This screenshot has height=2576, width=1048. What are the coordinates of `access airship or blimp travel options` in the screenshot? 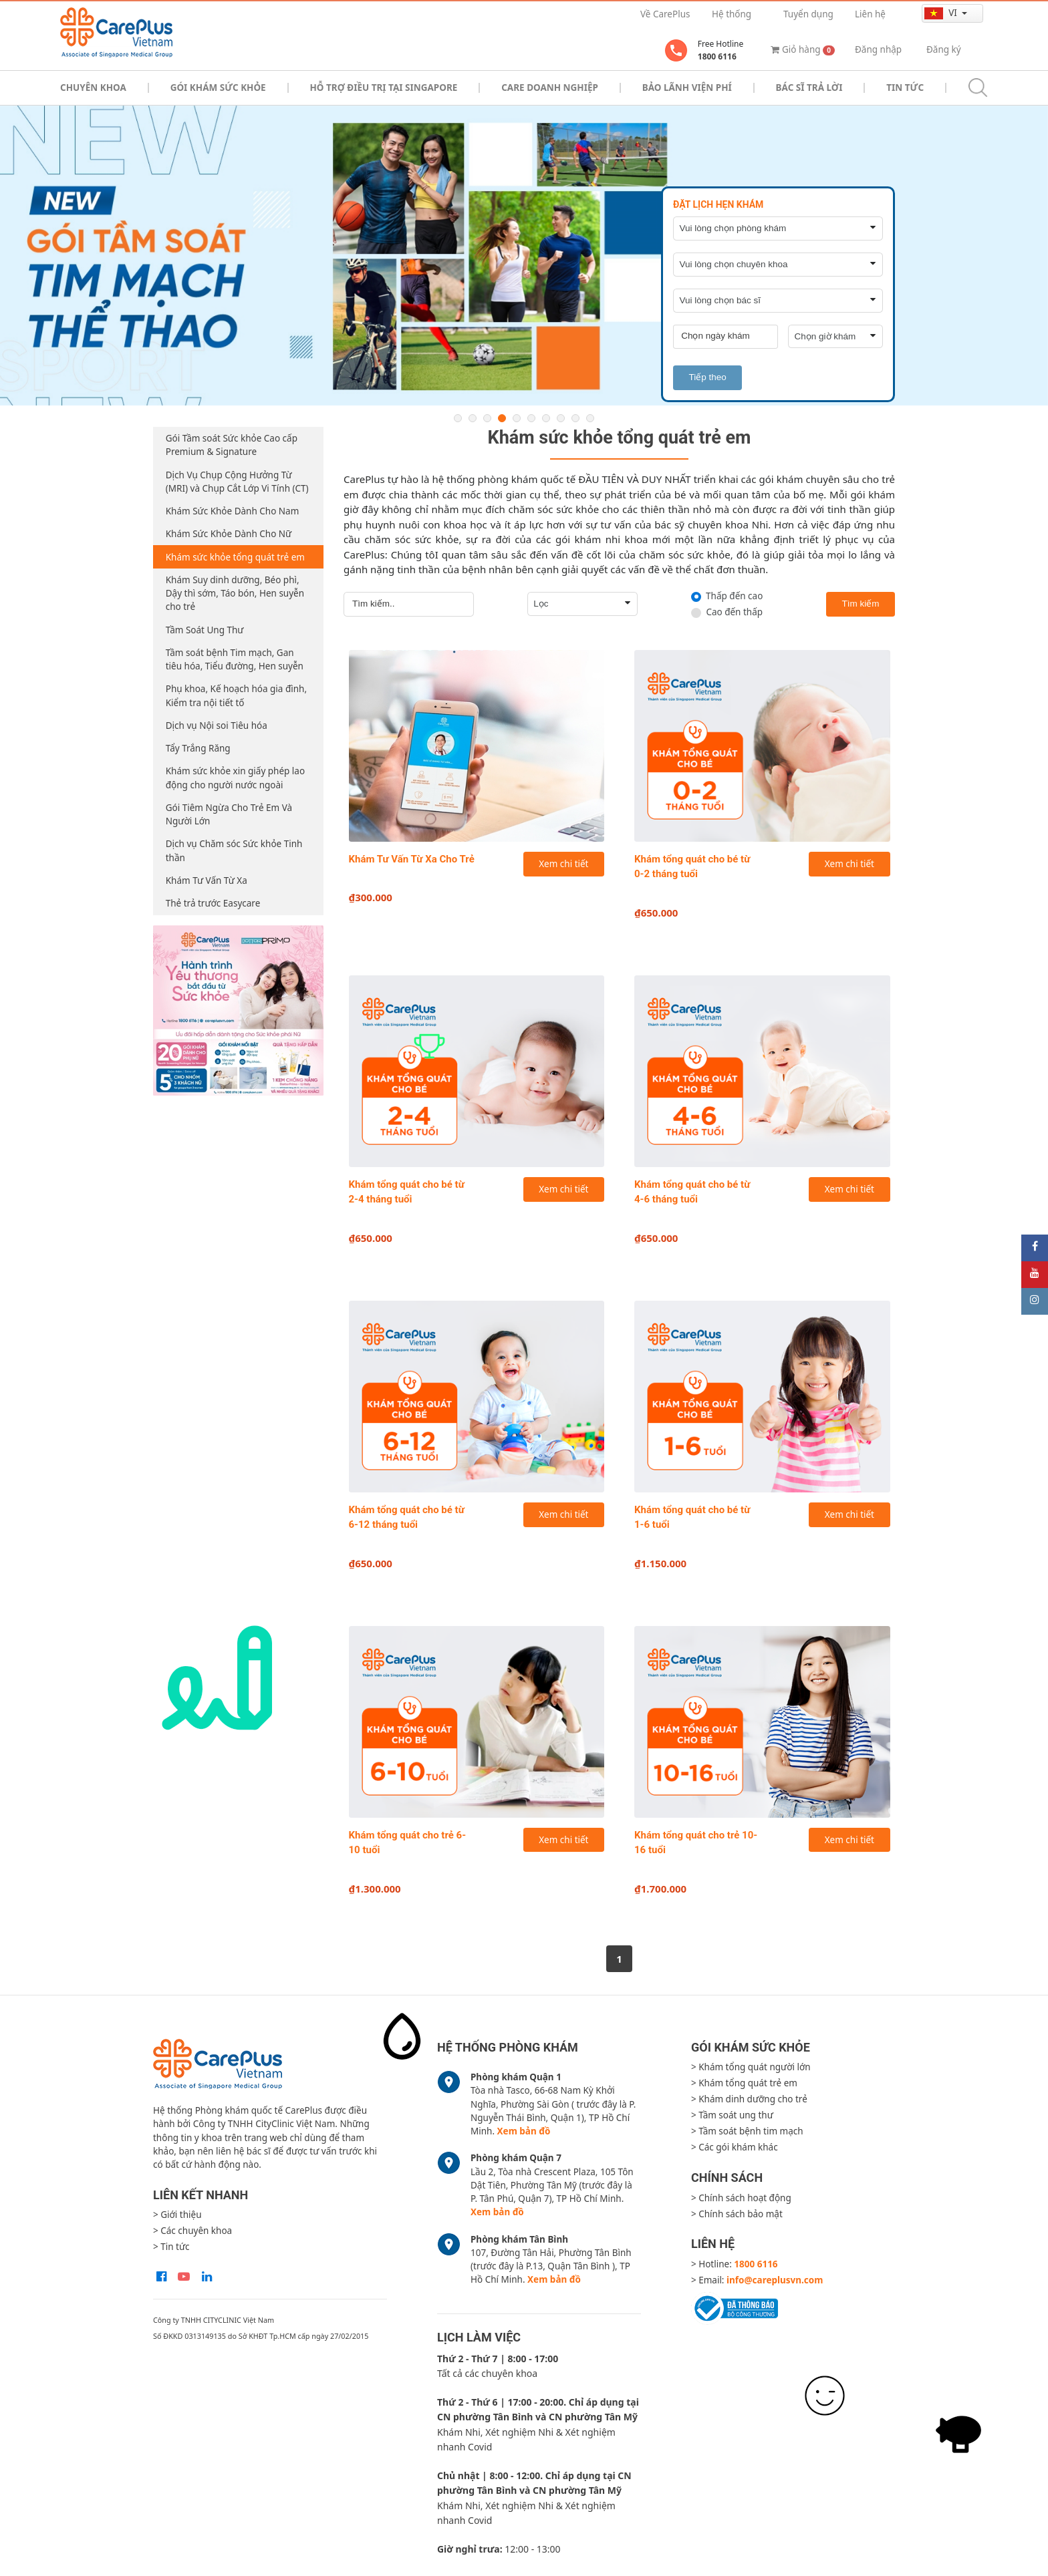 It's located at (958, 2434).